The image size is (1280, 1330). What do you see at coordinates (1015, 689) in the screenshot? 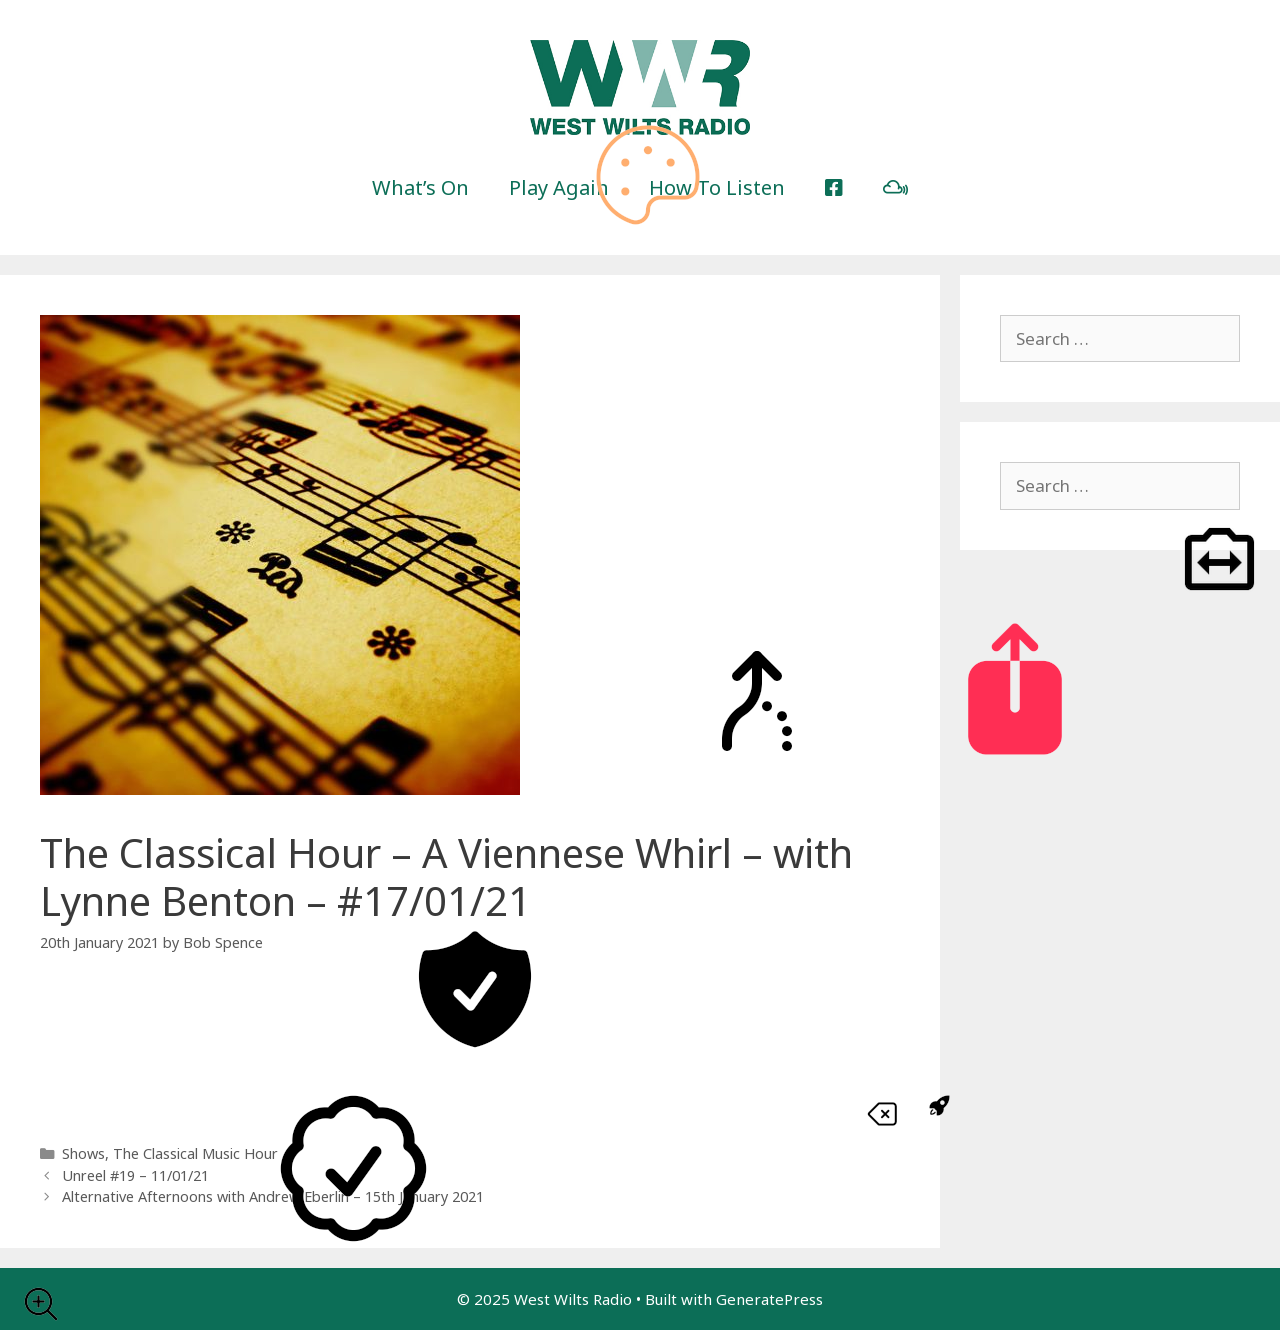
I see `share content to another app or service` at bounding box center [1015, 689].